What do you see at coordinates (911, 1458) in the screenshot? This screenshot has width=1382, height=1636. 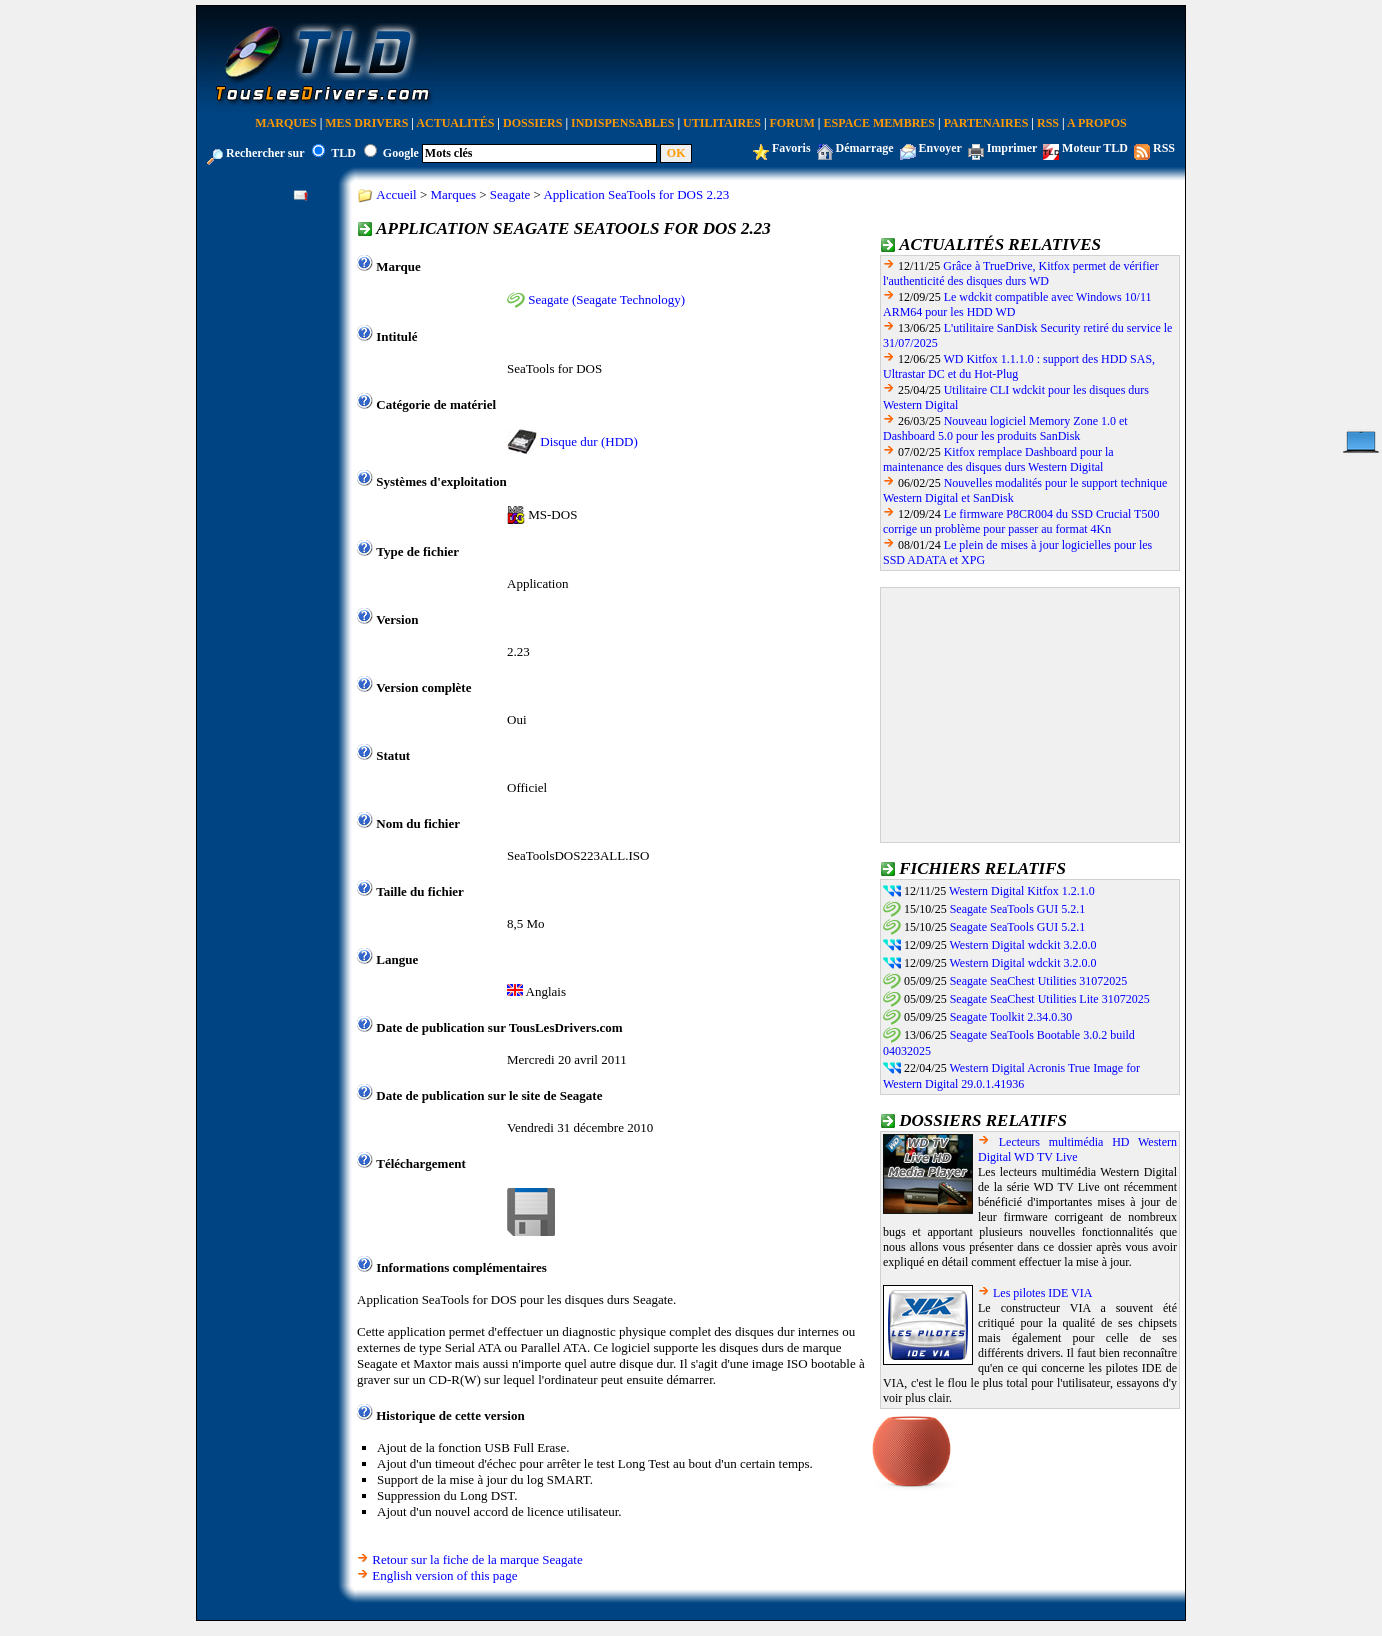 I see `HomePod mini smart speaker in orange` at bounding box center [911, 1458].